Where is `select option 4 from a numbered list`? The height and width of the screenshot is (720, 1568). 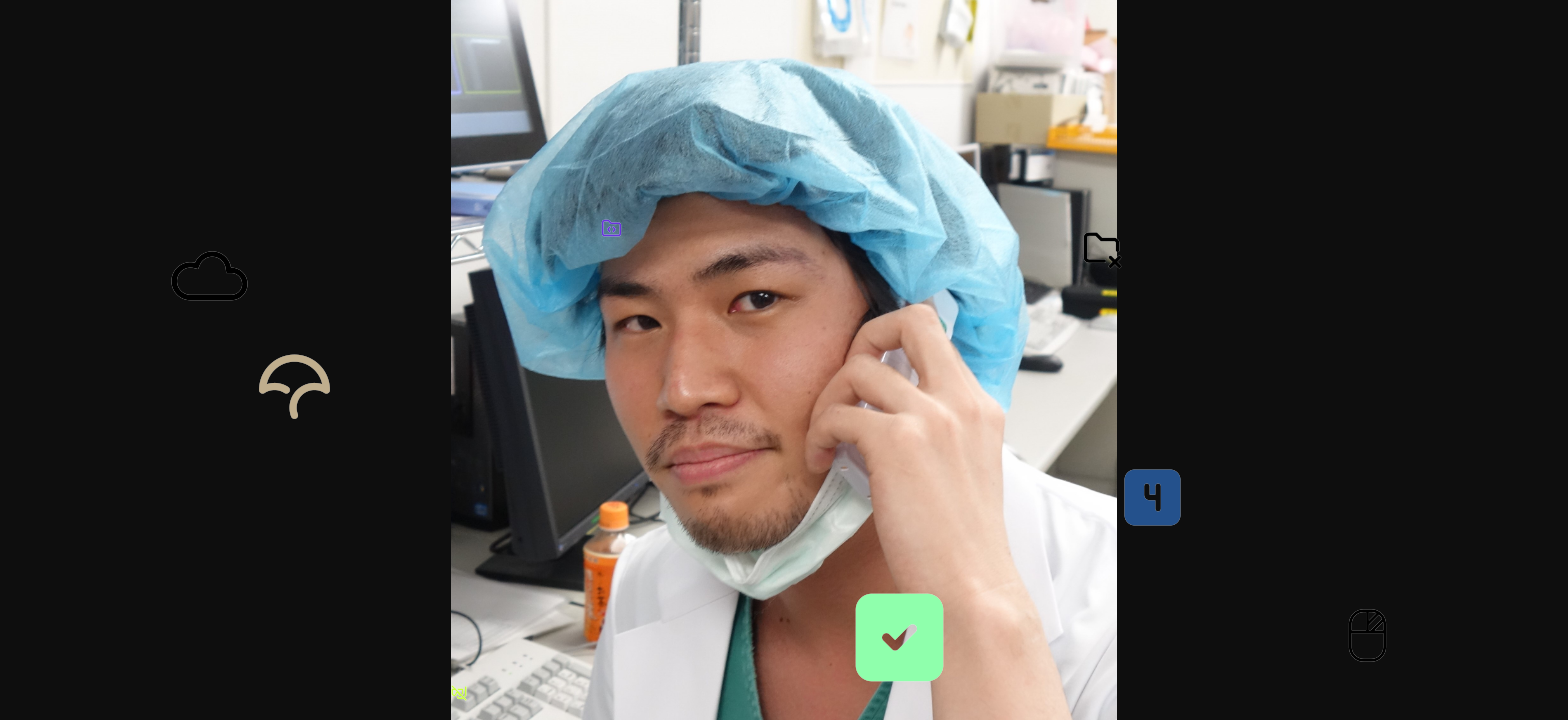 select option 4 from a numbered list is located at coordinates (1152, 497).